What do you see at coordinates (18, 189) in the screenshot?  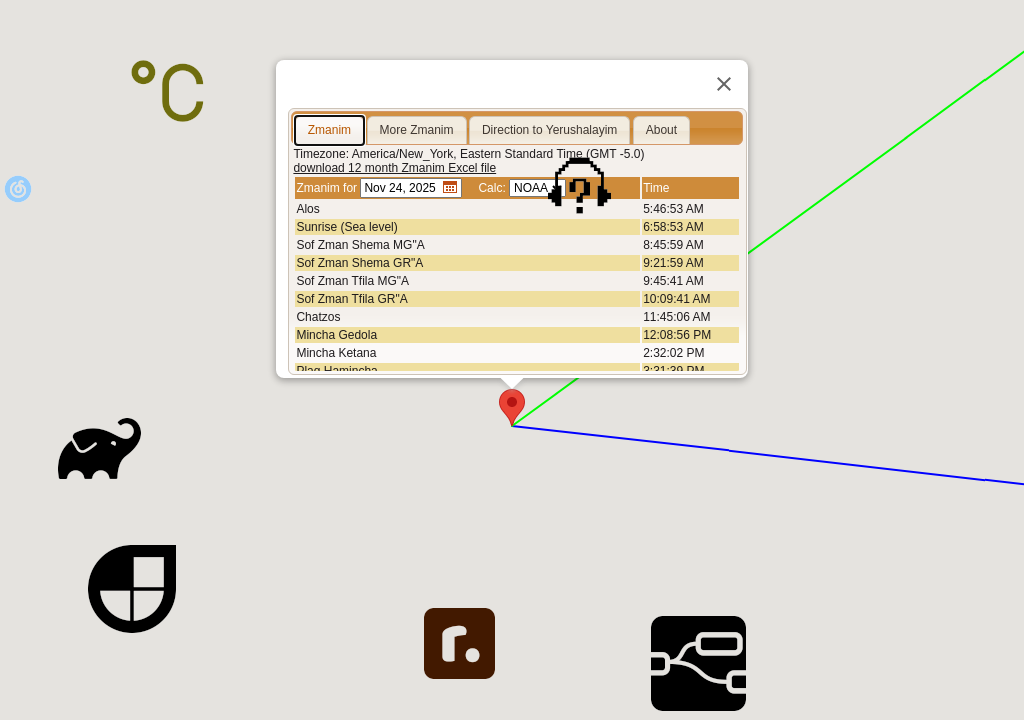 I see `open netease cloud music app` at bounding box center [18, 189].